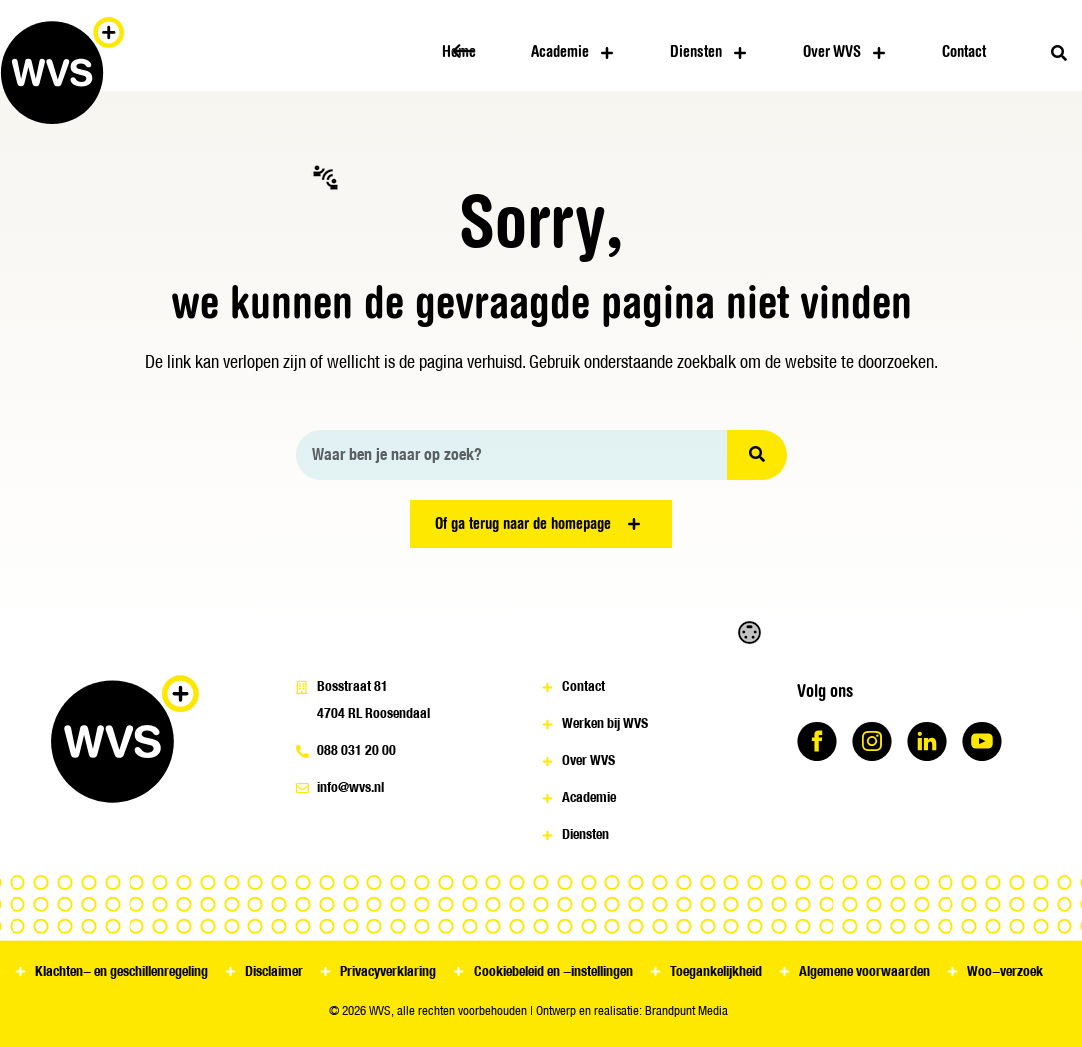  I want to click on configure s-video input settings, so click(749, 632).